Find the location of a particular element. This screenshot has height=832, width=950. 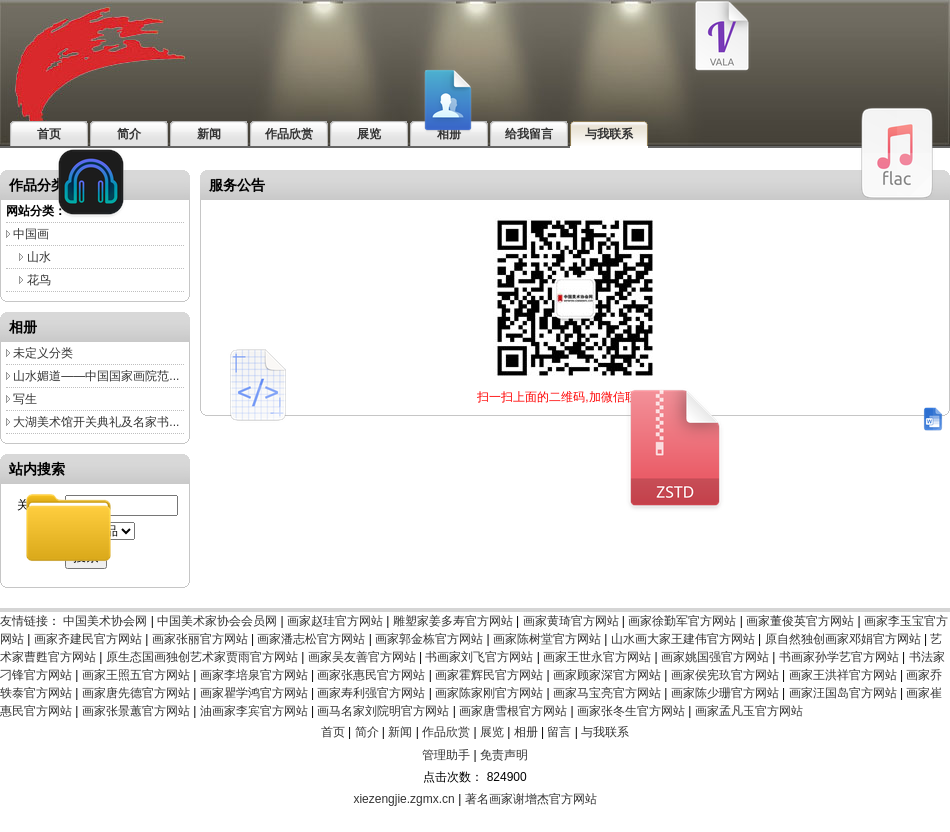

twig template file icon is located at coordinates (258, 385).